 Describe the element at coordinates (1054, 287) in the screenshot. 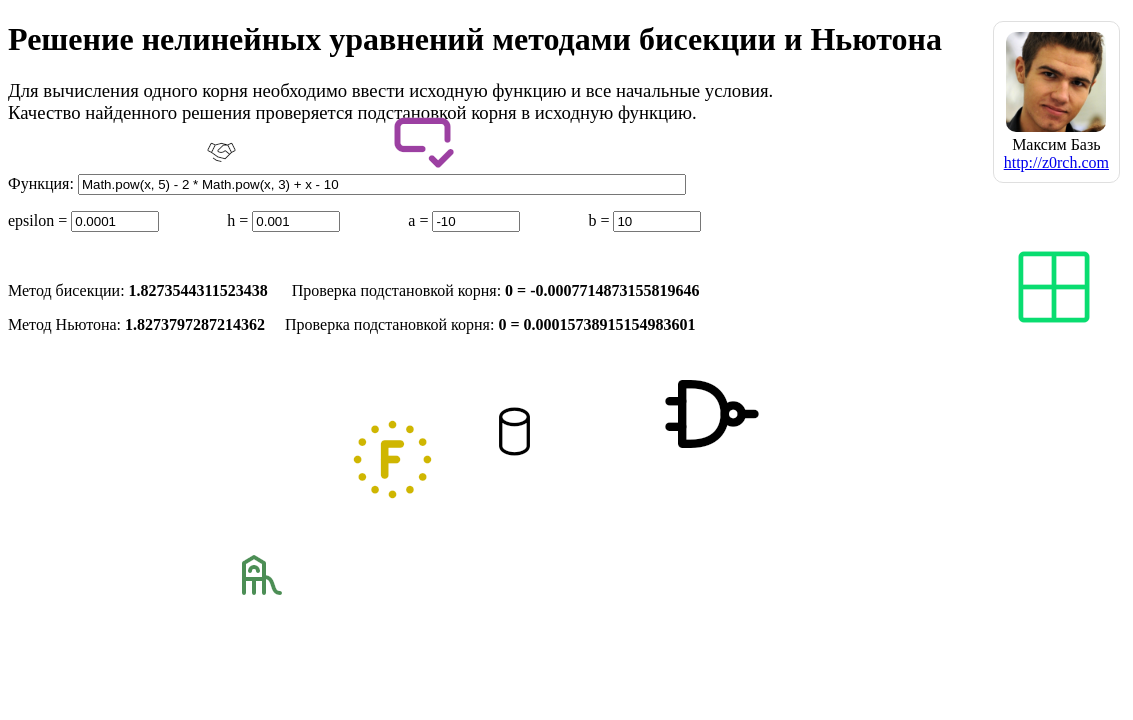

I see `view items in grid layout` at that location.